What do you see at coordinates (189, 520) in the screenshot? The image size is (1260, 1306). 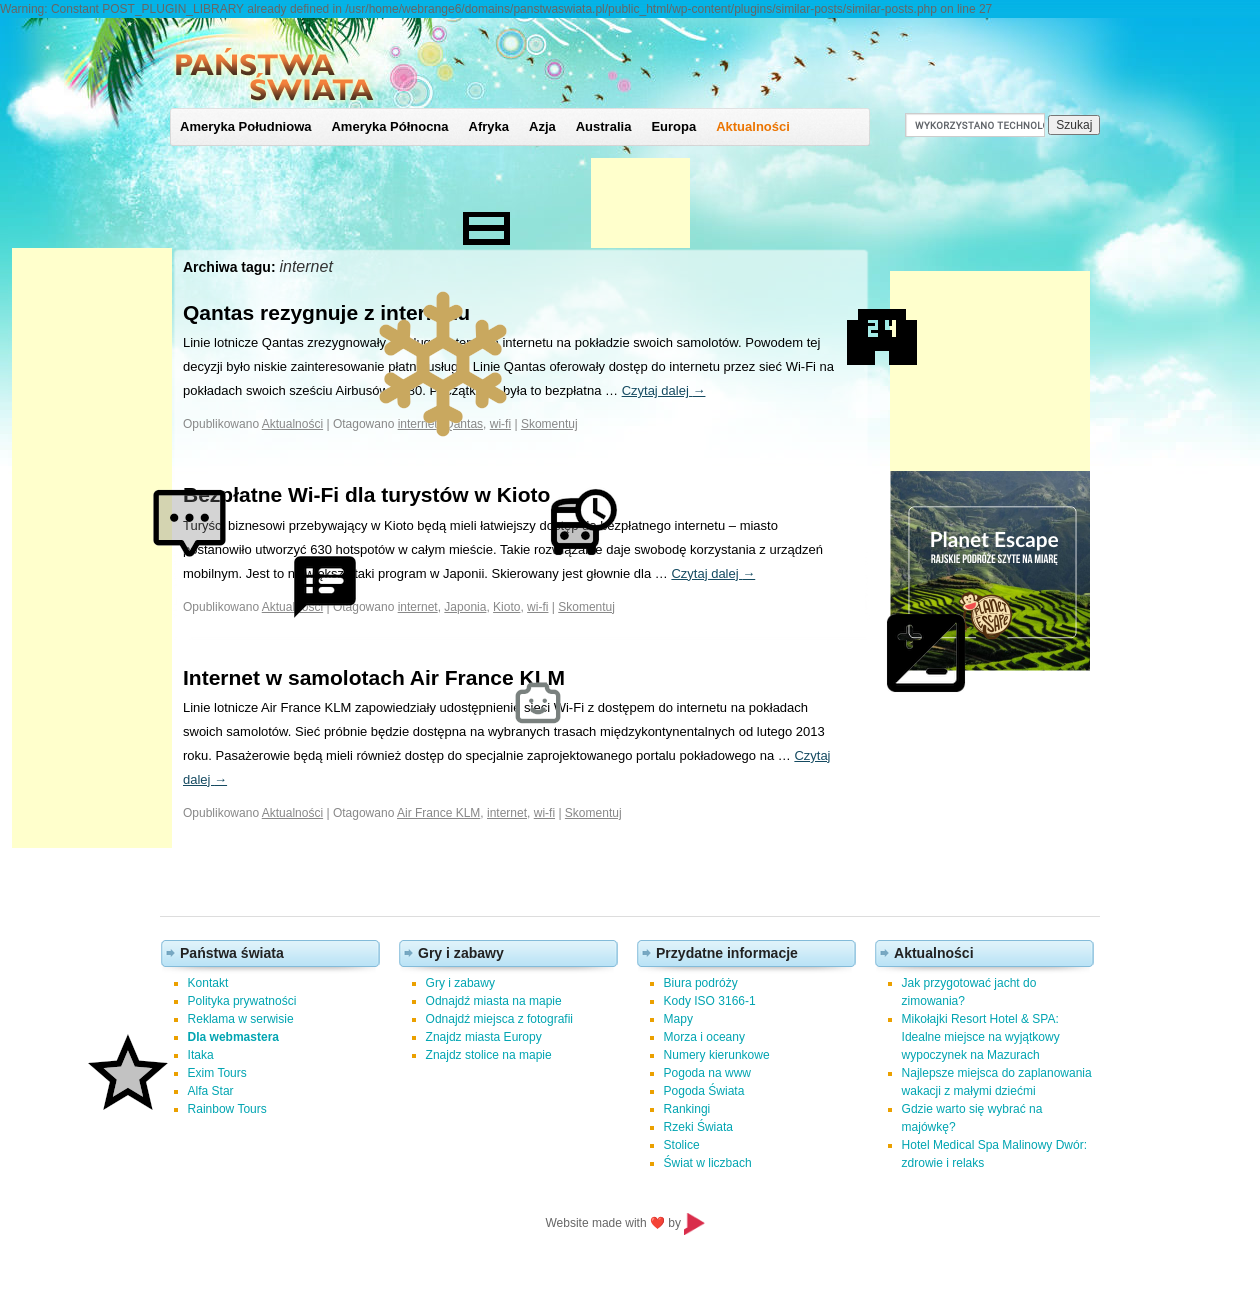 I see `open chat or messaging` at bounding box center [189, 520].